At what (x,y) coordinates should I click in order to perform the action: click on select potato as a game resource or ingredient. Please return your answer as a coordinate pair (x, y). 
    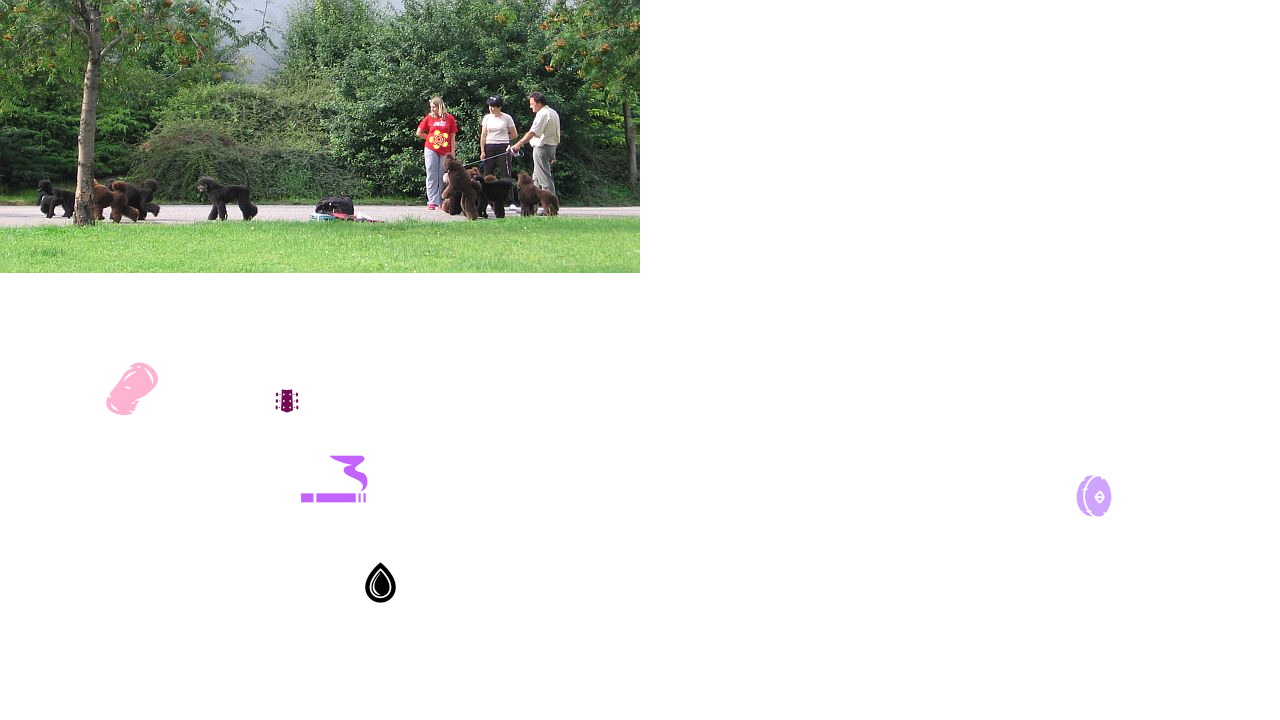
    Looking at the image, I should click on (132, 389).